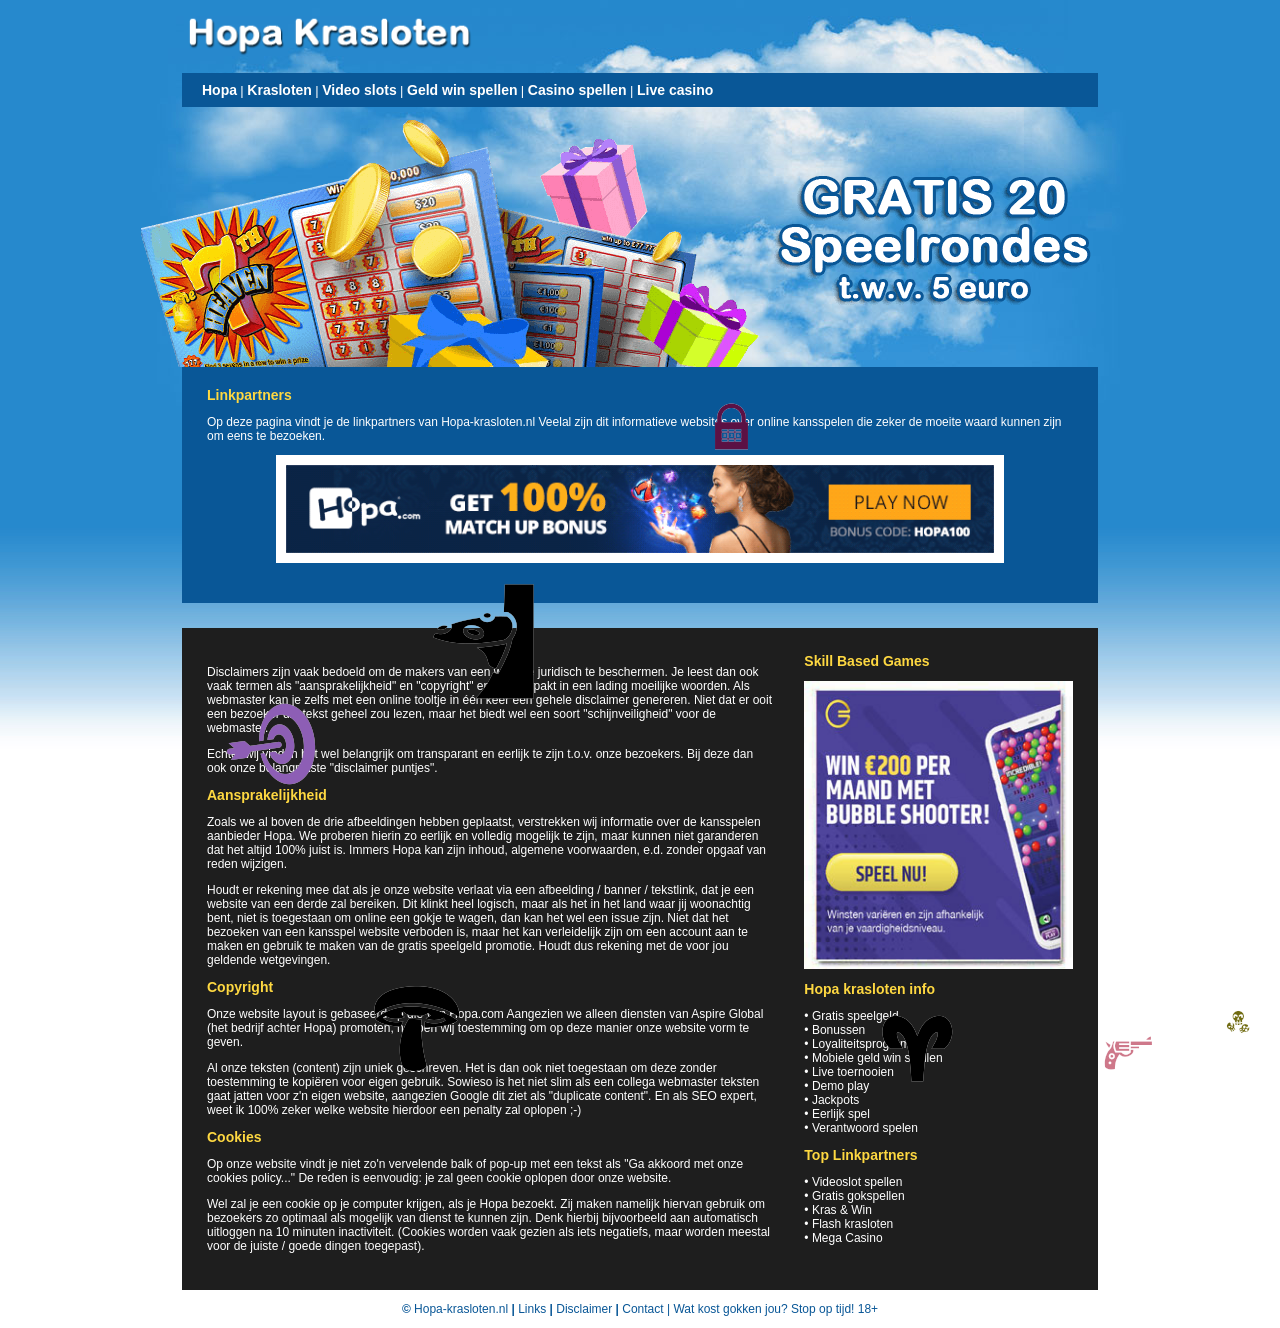 Image resolution: width=1280 pixels, height=1328 pixels. What do you see at coordinates (1238, 1022) in the screenshot?
I see `indicates extreme danger or deadly hazard` at bounding box center [1238, 1022].